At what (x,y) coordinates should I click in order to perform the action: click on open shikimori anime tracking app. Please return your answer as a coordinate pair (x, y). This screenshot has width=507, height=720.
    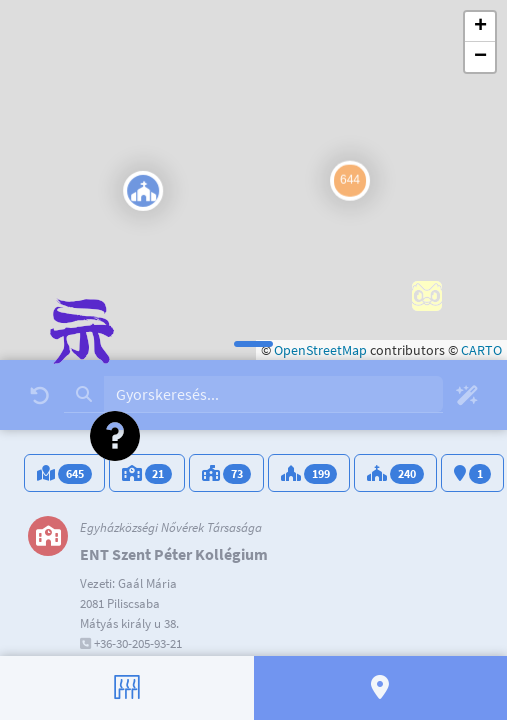
    Looking at the image, I should click on (82, 331).